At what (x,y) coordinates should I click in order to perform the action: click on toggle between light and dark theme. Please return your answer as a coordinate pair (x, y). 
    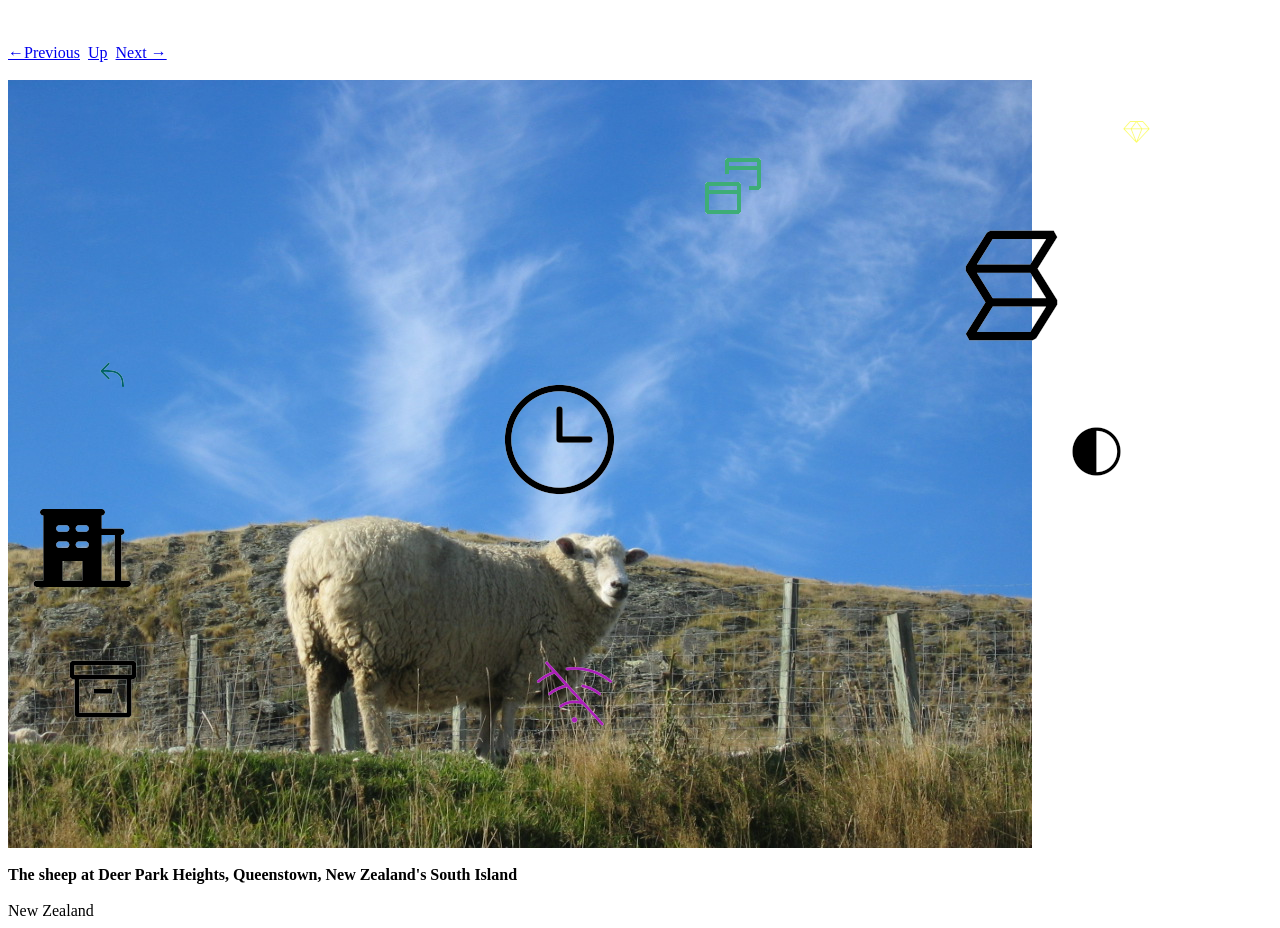
    Looking at the image, I should click on (1096, 451).